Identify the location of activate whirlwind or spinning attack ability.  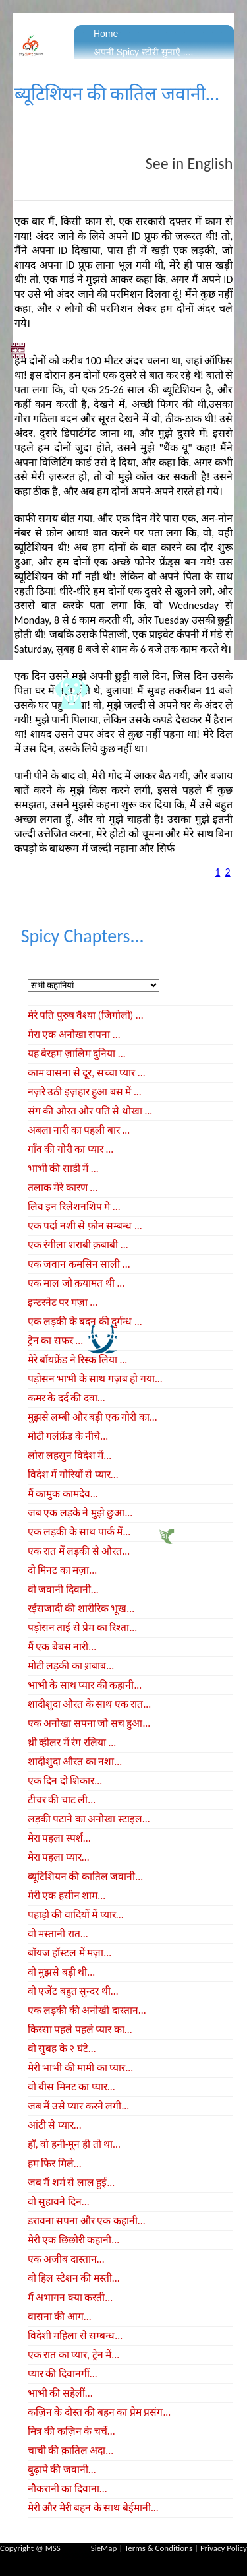
(102, 1339).